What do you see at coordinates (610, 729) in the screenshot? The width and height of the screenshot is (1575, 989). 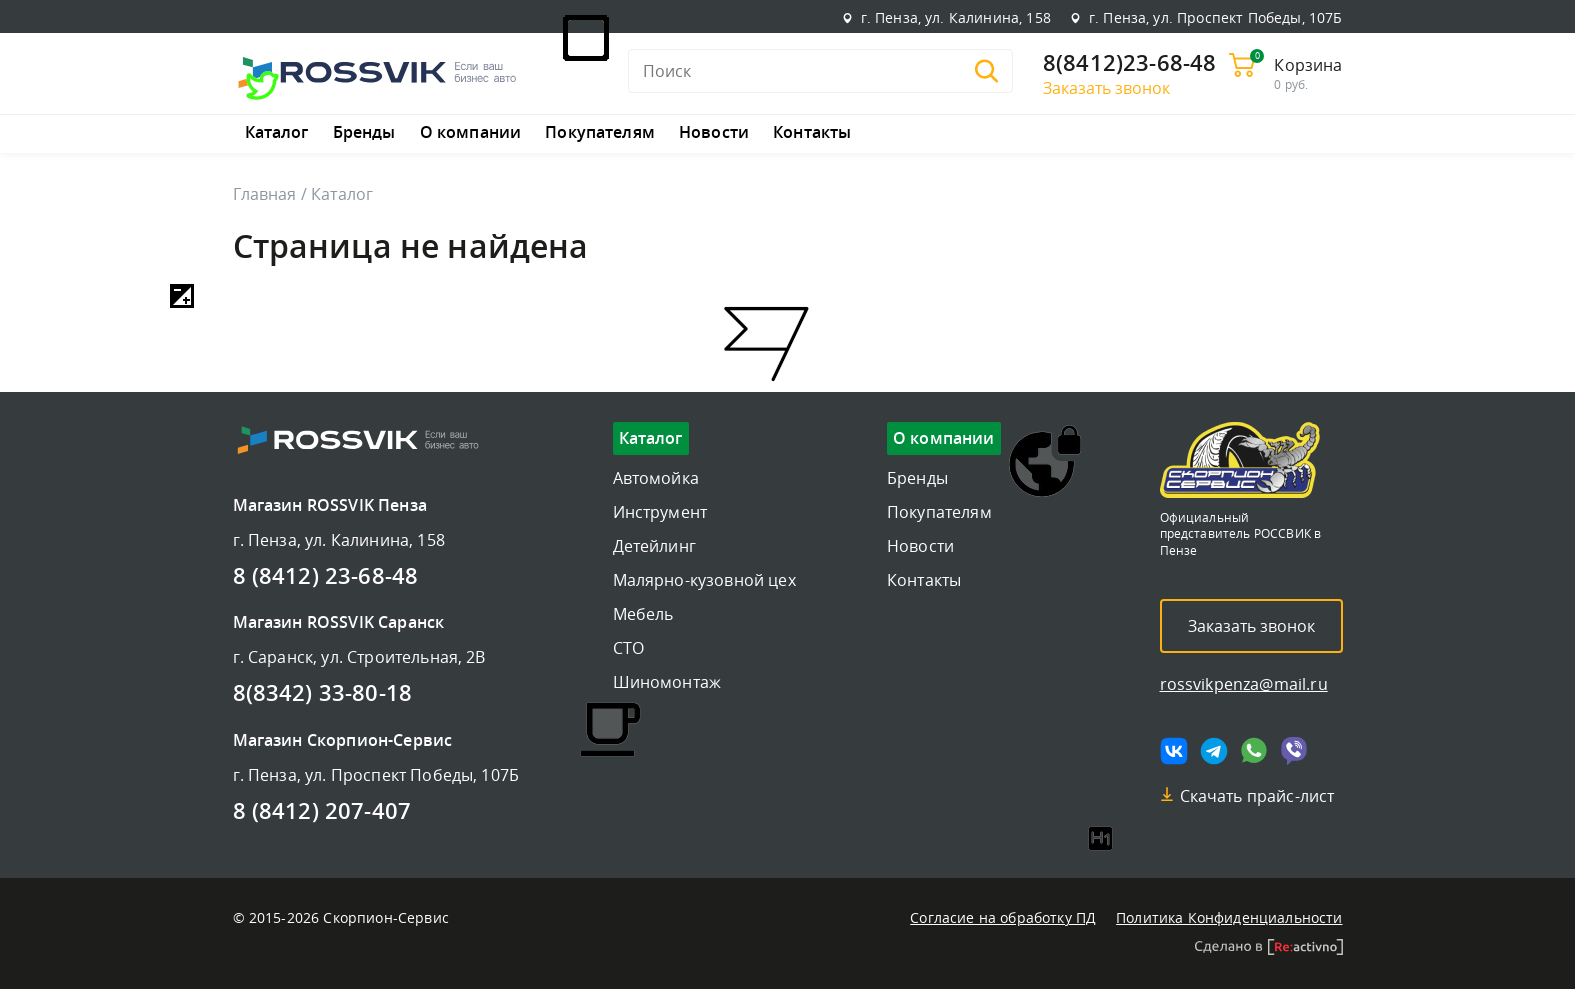 I see `find nearby coffee shops or cafes` at bounding box center [610, 729].